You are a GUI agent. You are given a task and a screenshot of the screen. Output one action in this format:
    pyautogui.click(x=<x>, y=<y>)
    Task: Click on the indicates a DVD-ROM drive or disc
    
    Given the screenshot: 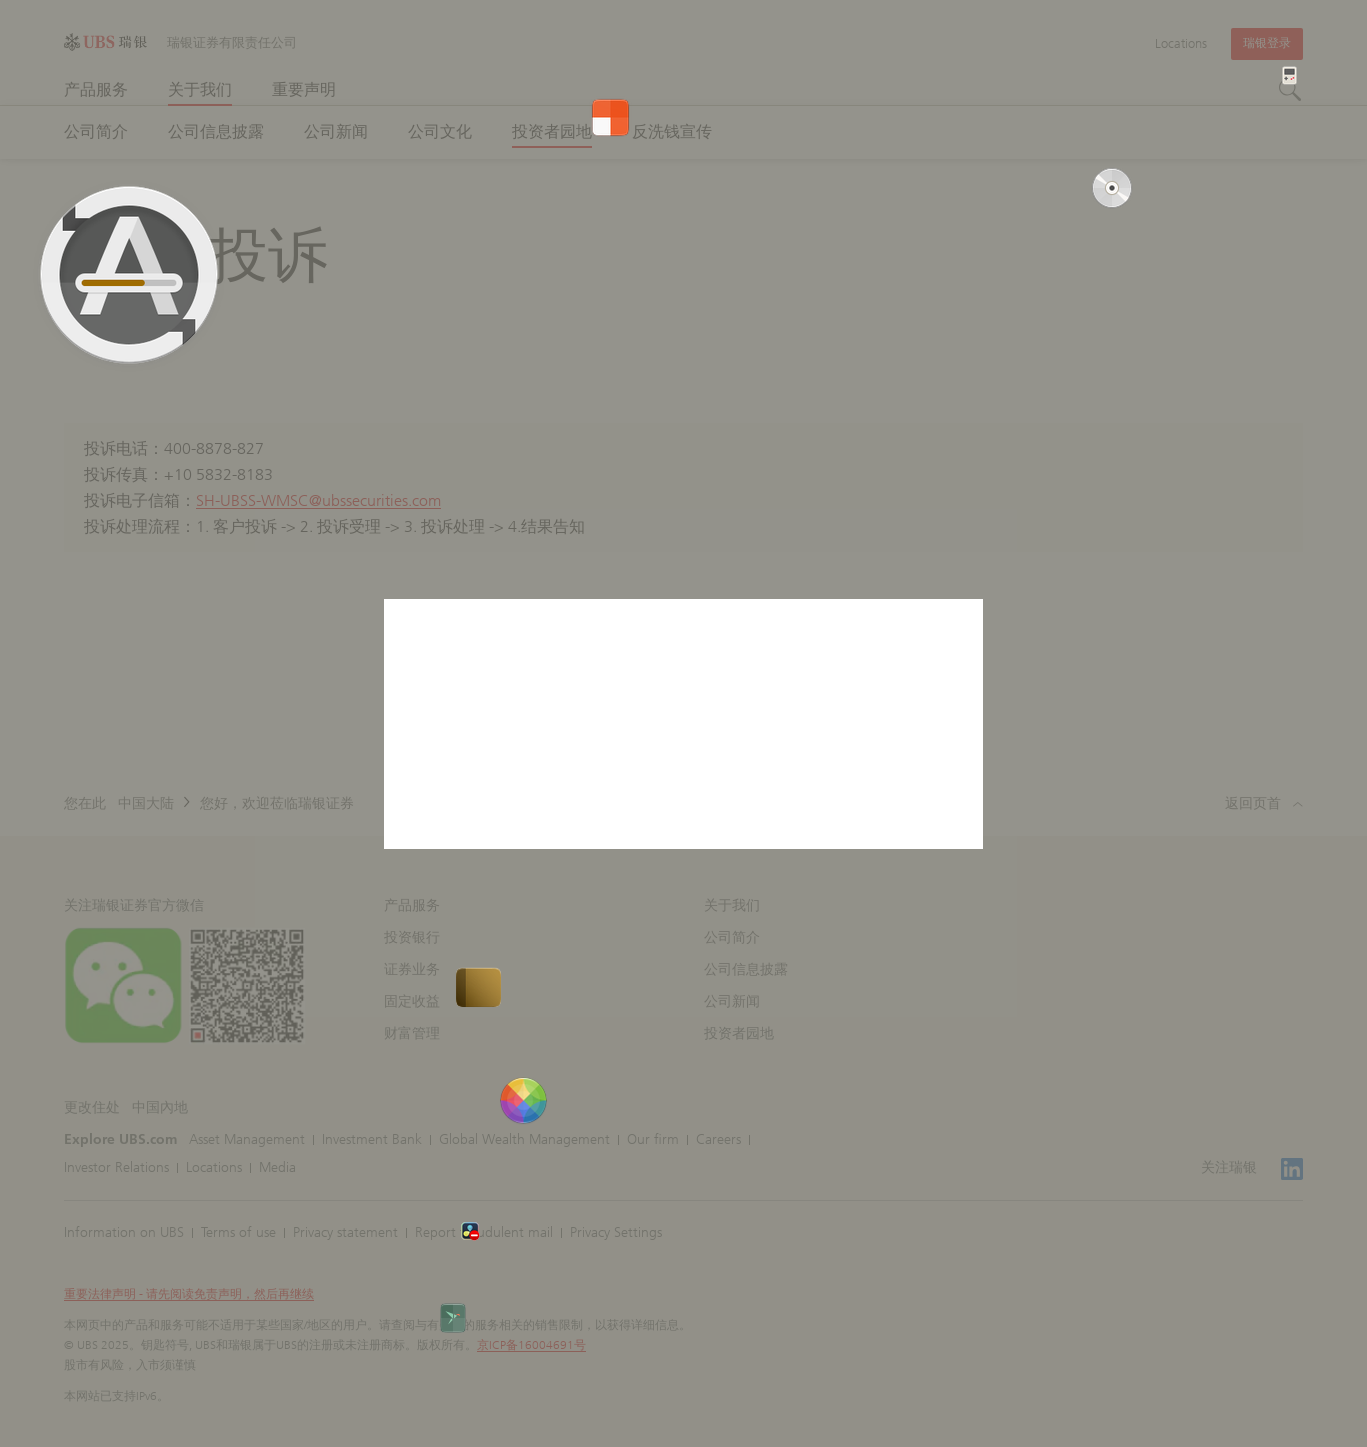 What is the action you would take?
    pyautogui.click(x=1112, y=188)
    